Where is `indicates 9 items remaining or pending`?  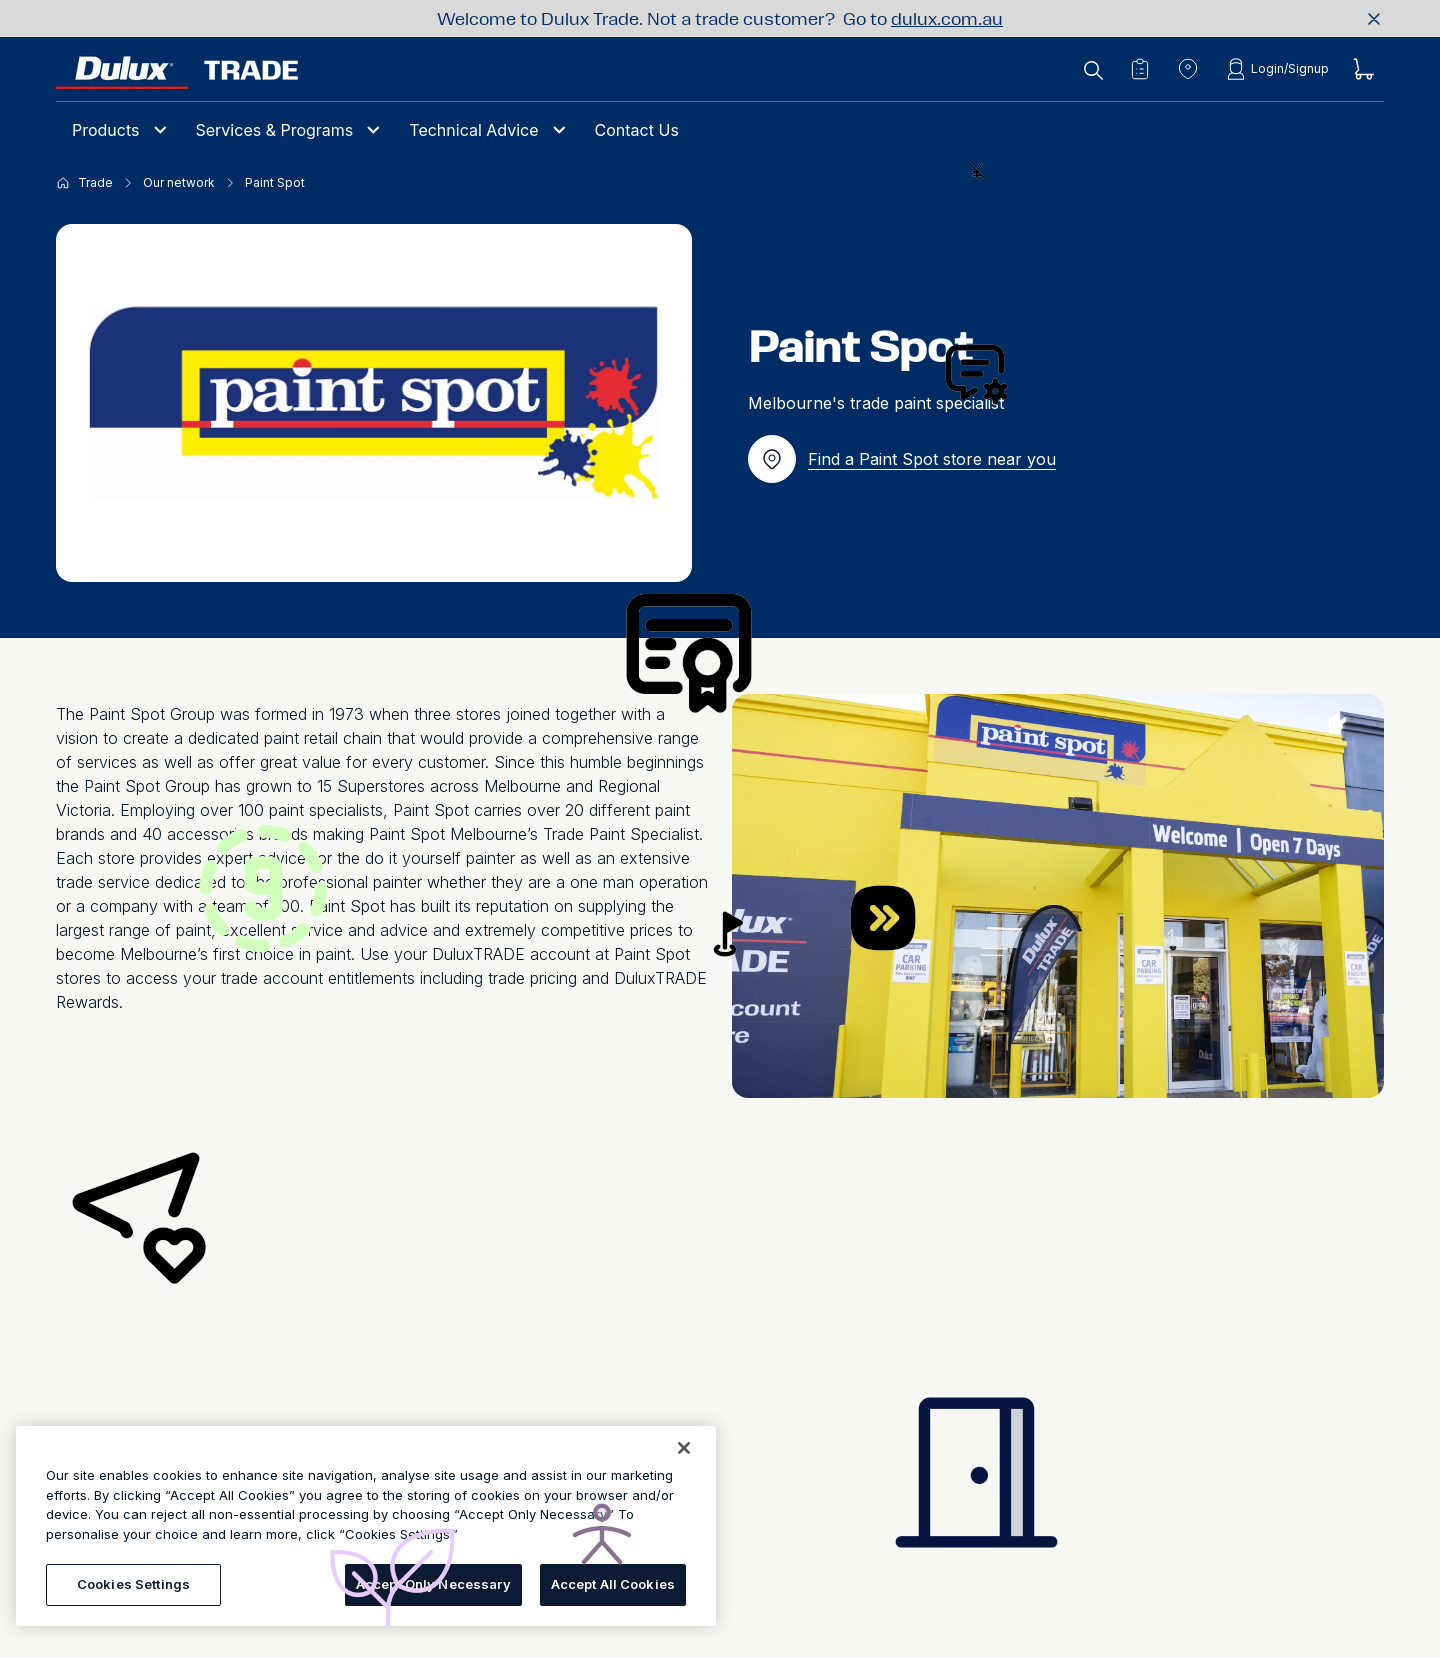
indicates 9 items remaining or pending is located at coordinates (263, 888).